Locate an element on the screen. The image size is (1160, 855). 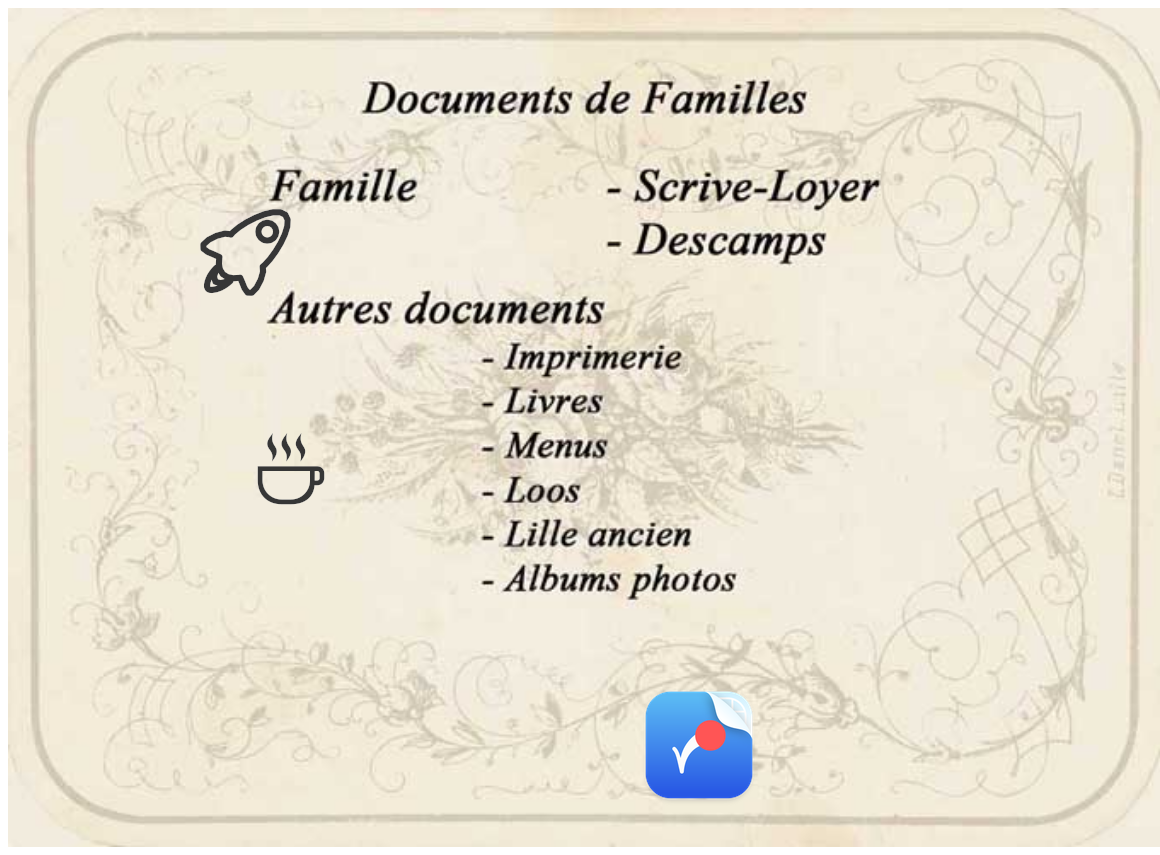
launch applications or open app drawer is located at coordinates (245, 252).